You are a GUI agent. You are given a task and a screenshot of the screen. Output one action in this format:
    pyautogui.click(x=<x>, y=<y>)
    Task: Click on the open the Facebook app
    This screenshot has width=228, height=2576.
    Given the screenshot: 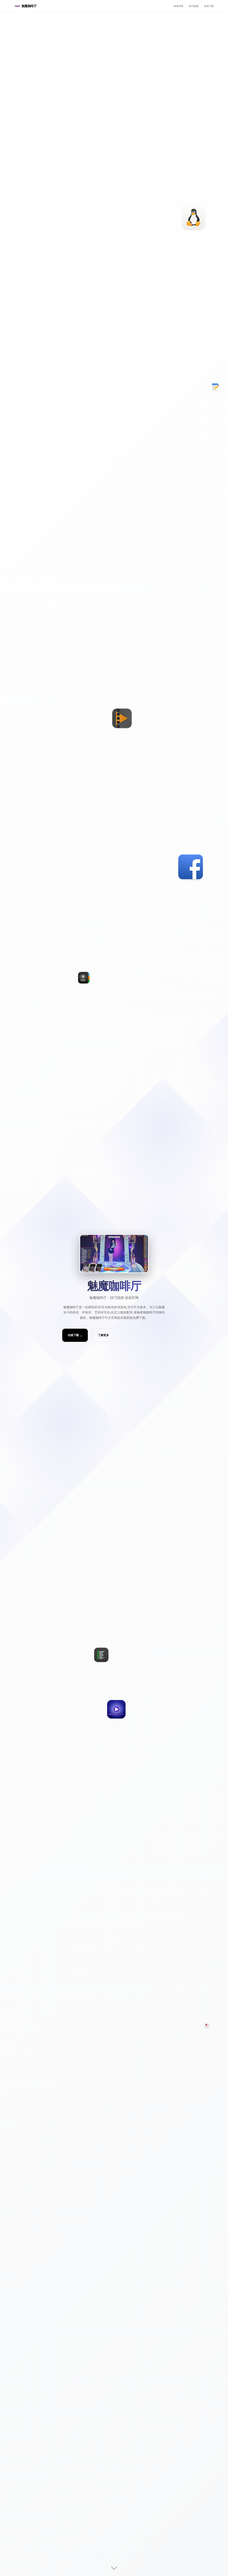 What is the action you would take?
    pyautogui.click(x=190, y=867)
    